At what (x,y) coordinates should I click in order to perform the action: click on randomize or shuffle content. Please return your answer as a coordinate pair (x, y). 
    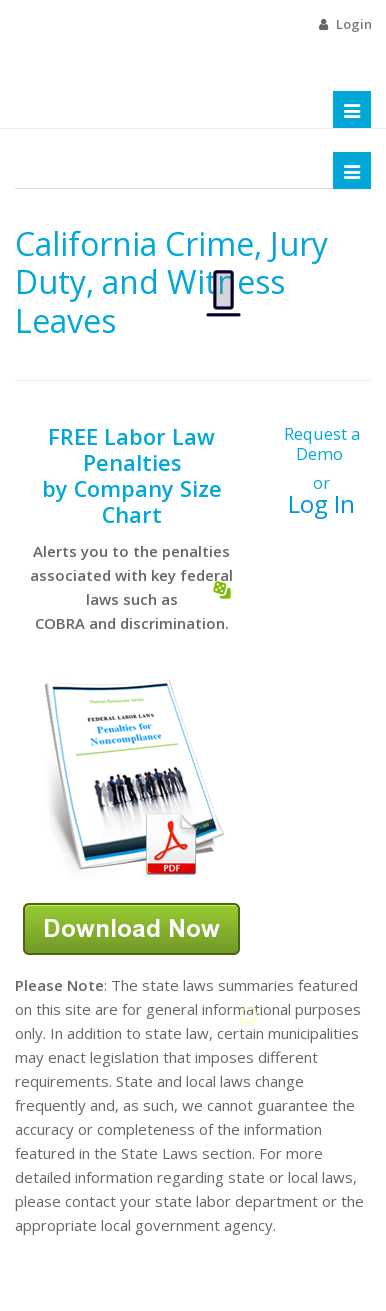
    Looking at the image, I should click on (222, 590).